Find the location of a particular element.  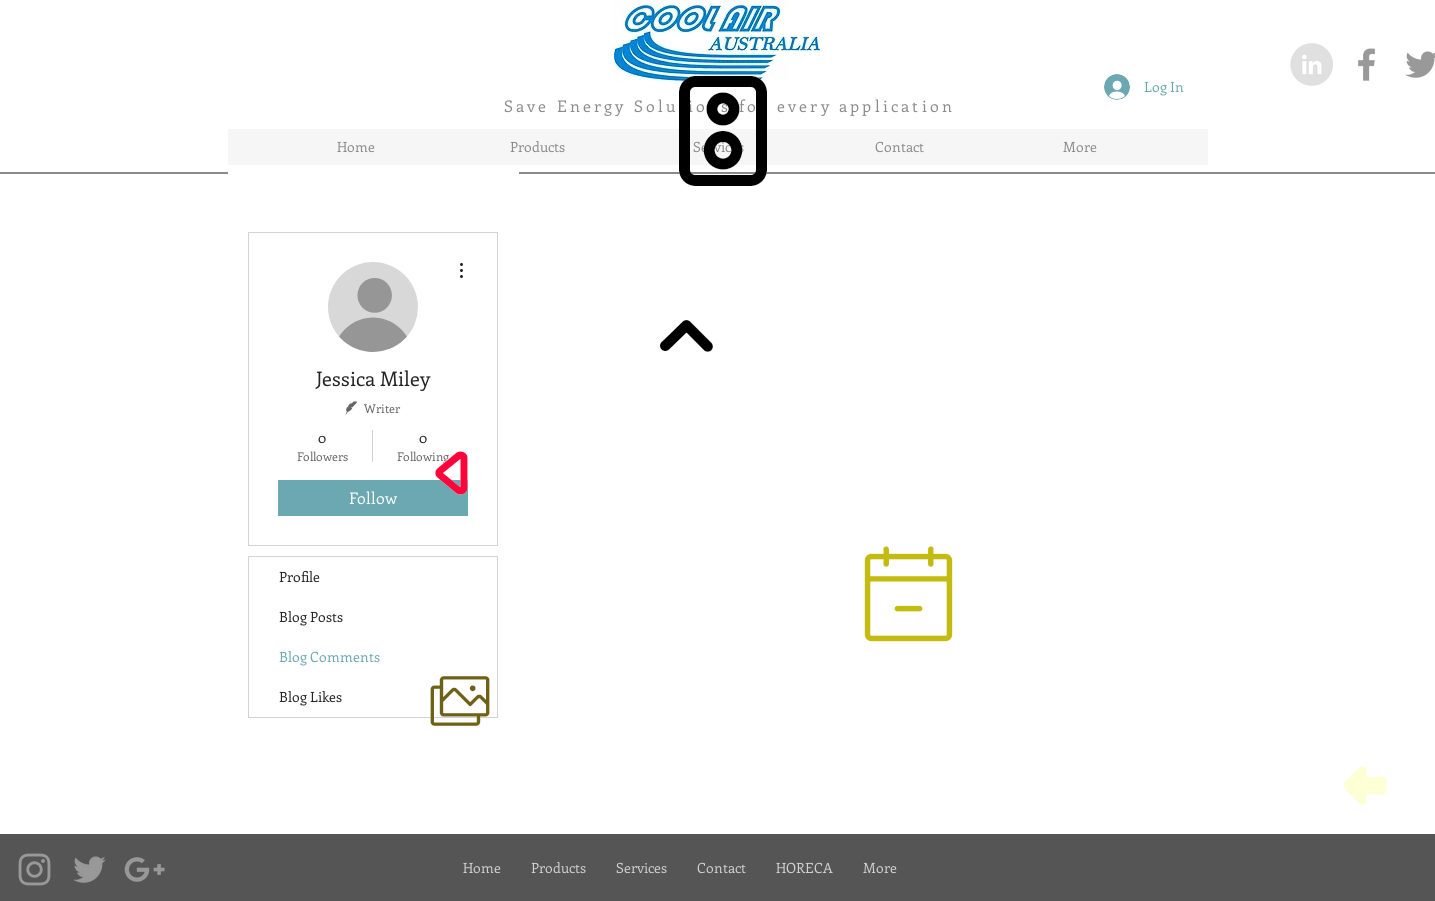

view photo gallery is located at coordinates (460, 701).